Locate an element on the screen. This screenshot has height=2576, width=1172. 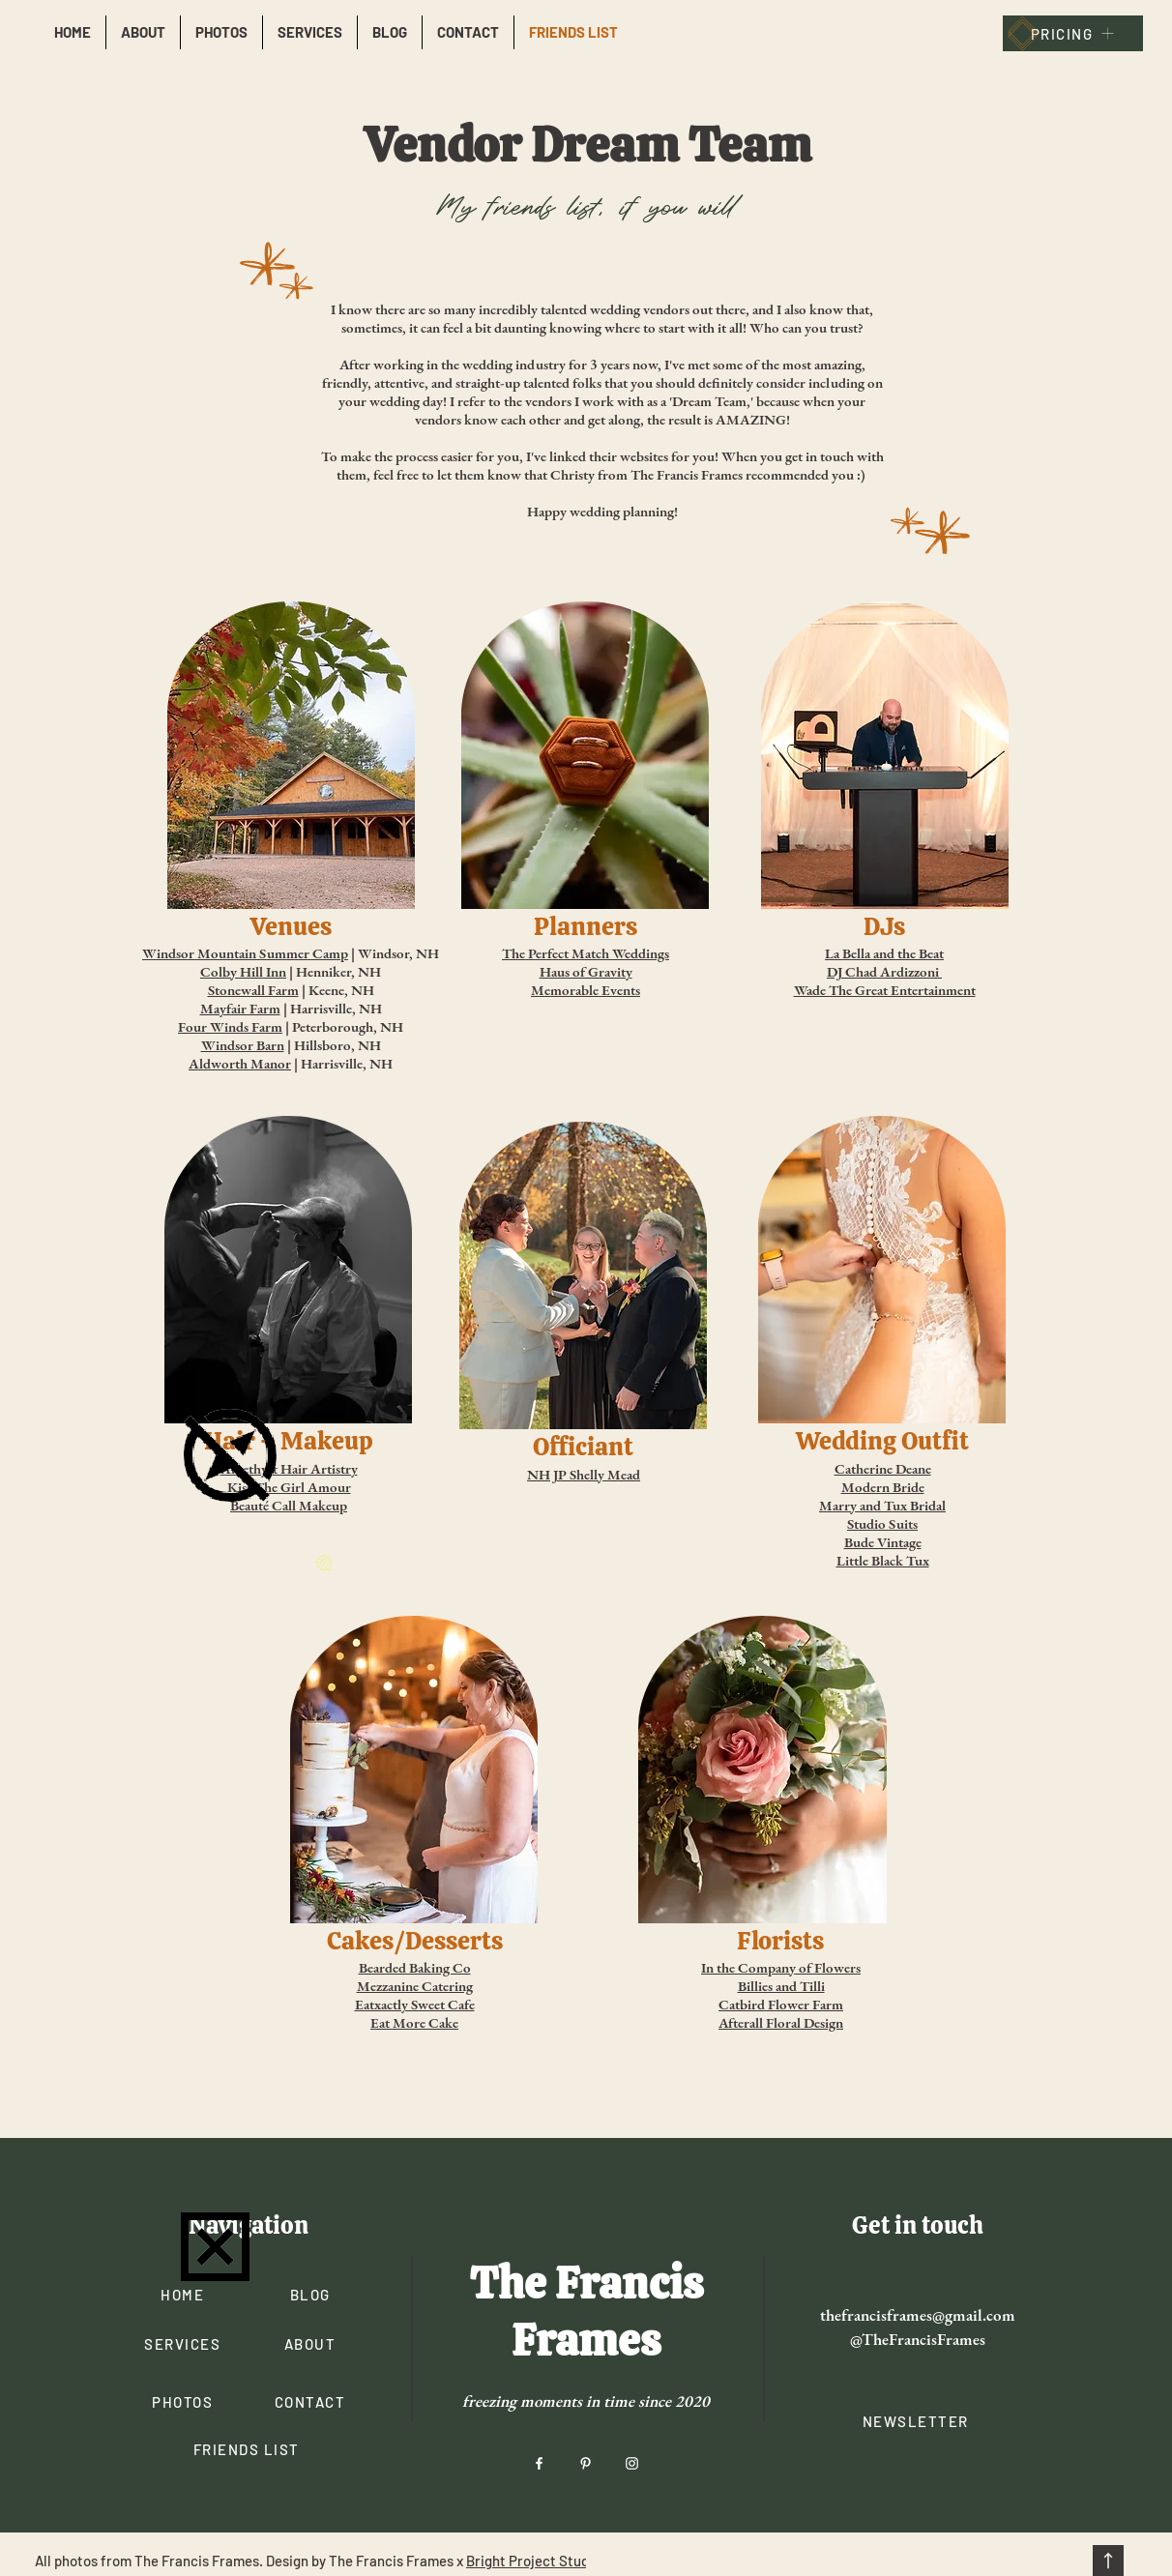
disable compass or navigation features is located at coordinates (230, 1455).